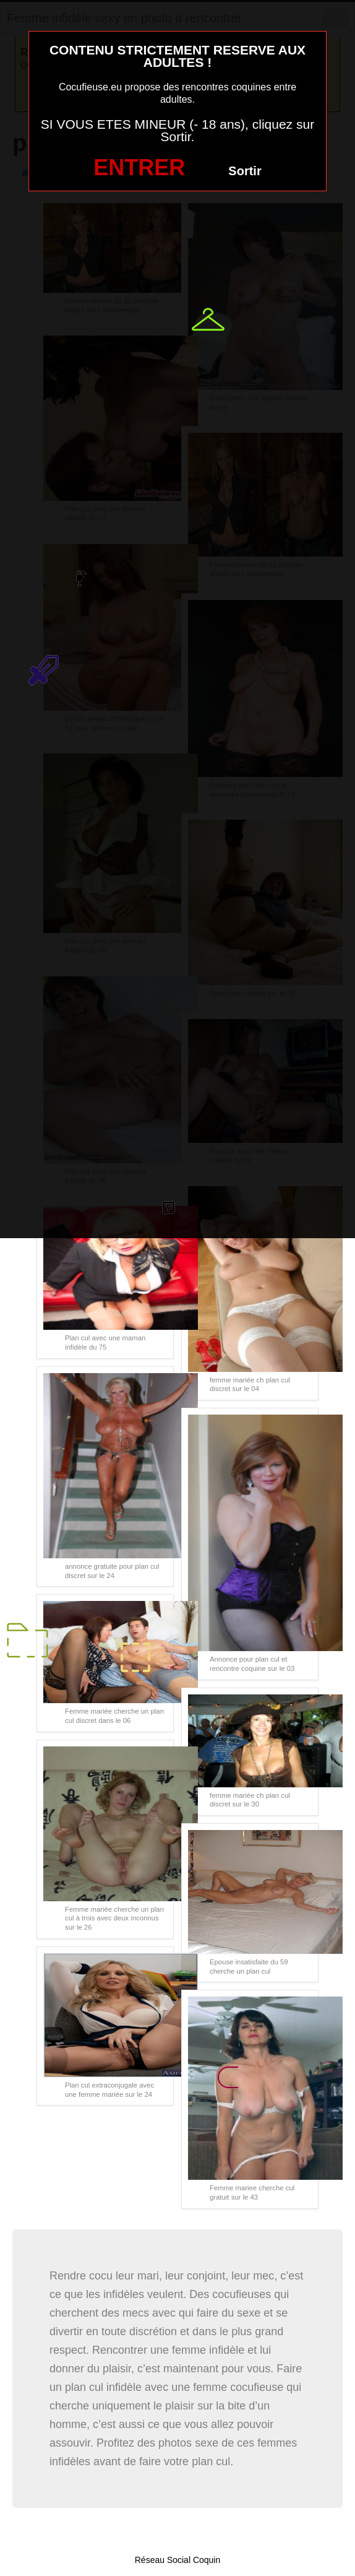 The image size is (355, 2576). I want to click on open the Threads app, so click(127, 1445).